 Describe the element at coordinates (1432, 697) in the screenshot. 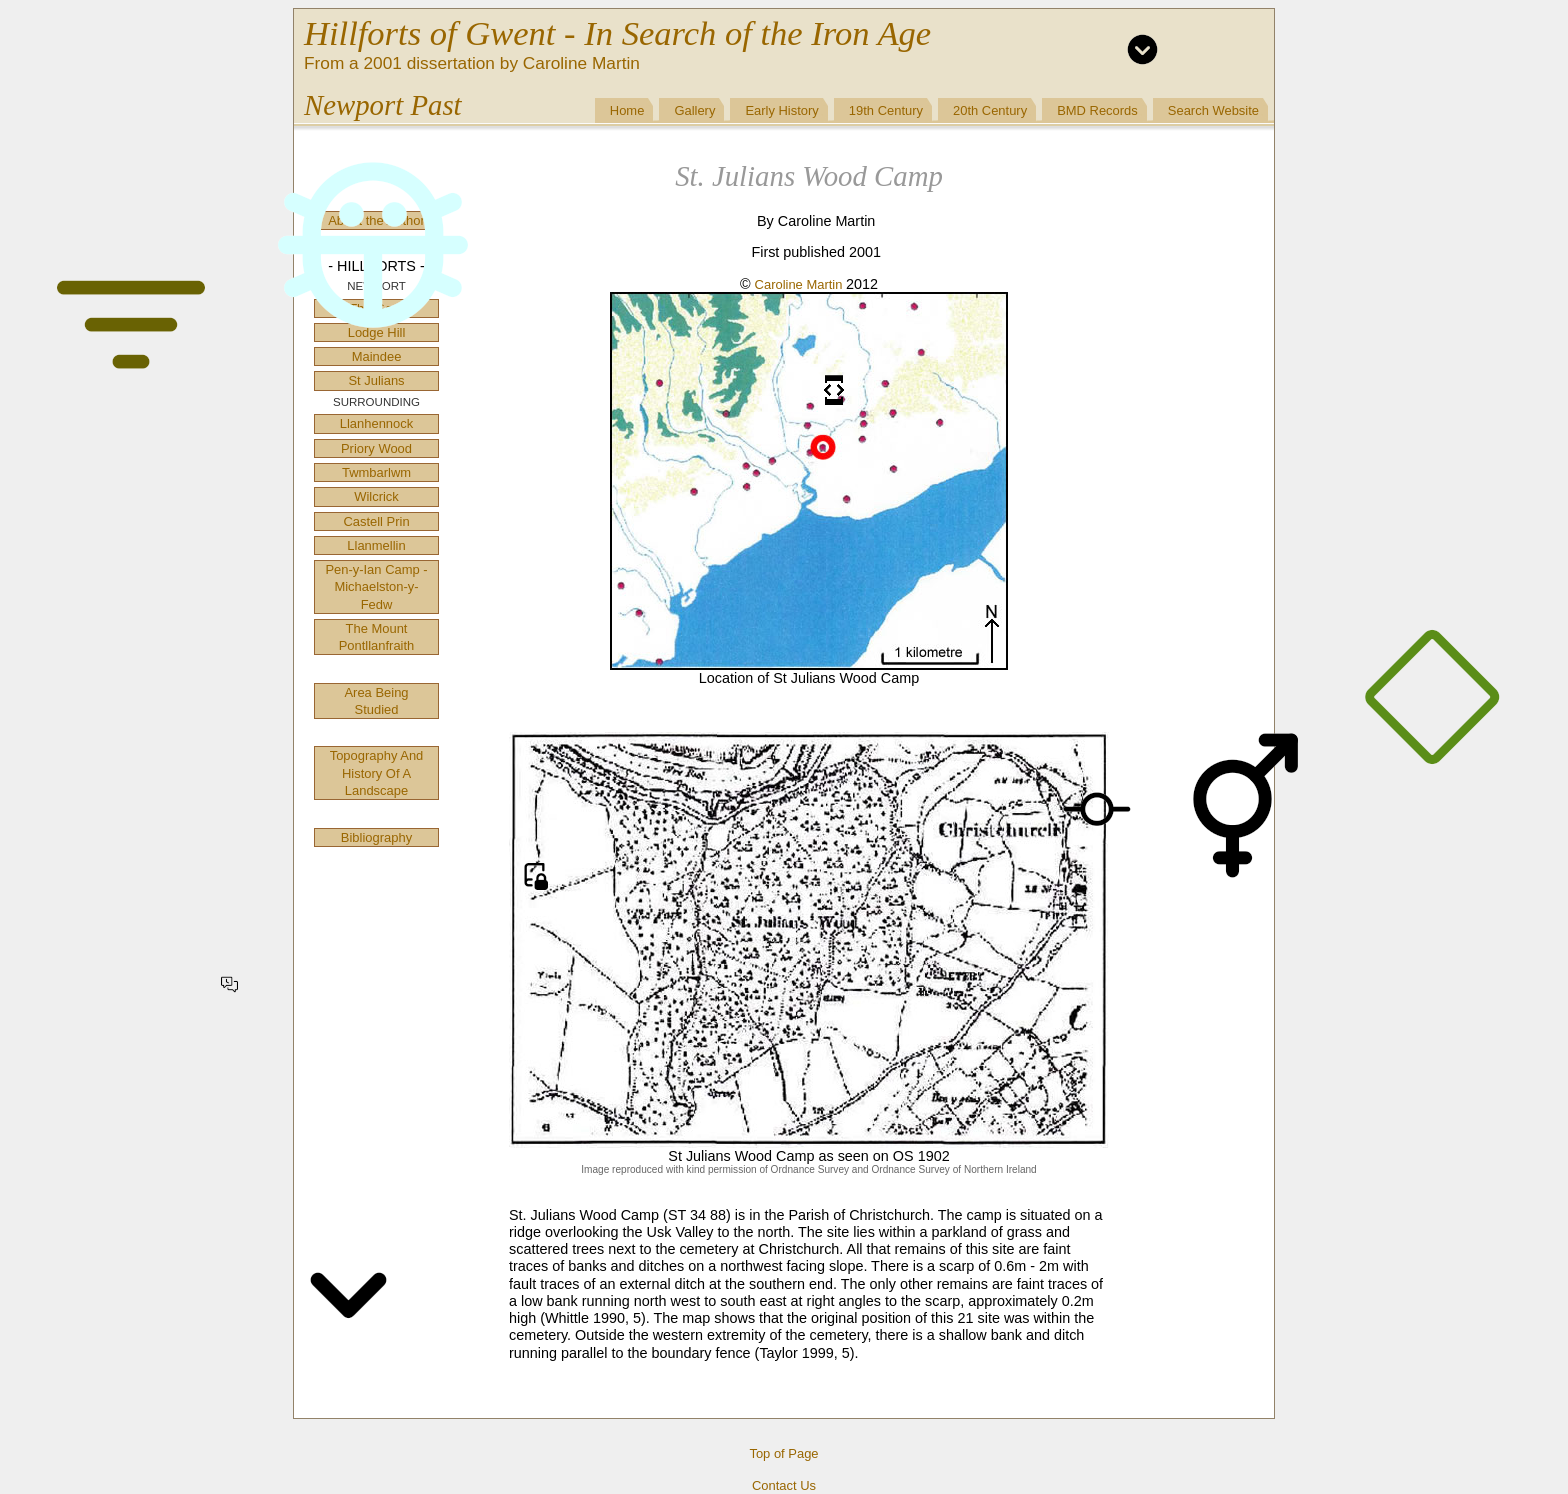

I see `indicates premium or pro feature` at that location.